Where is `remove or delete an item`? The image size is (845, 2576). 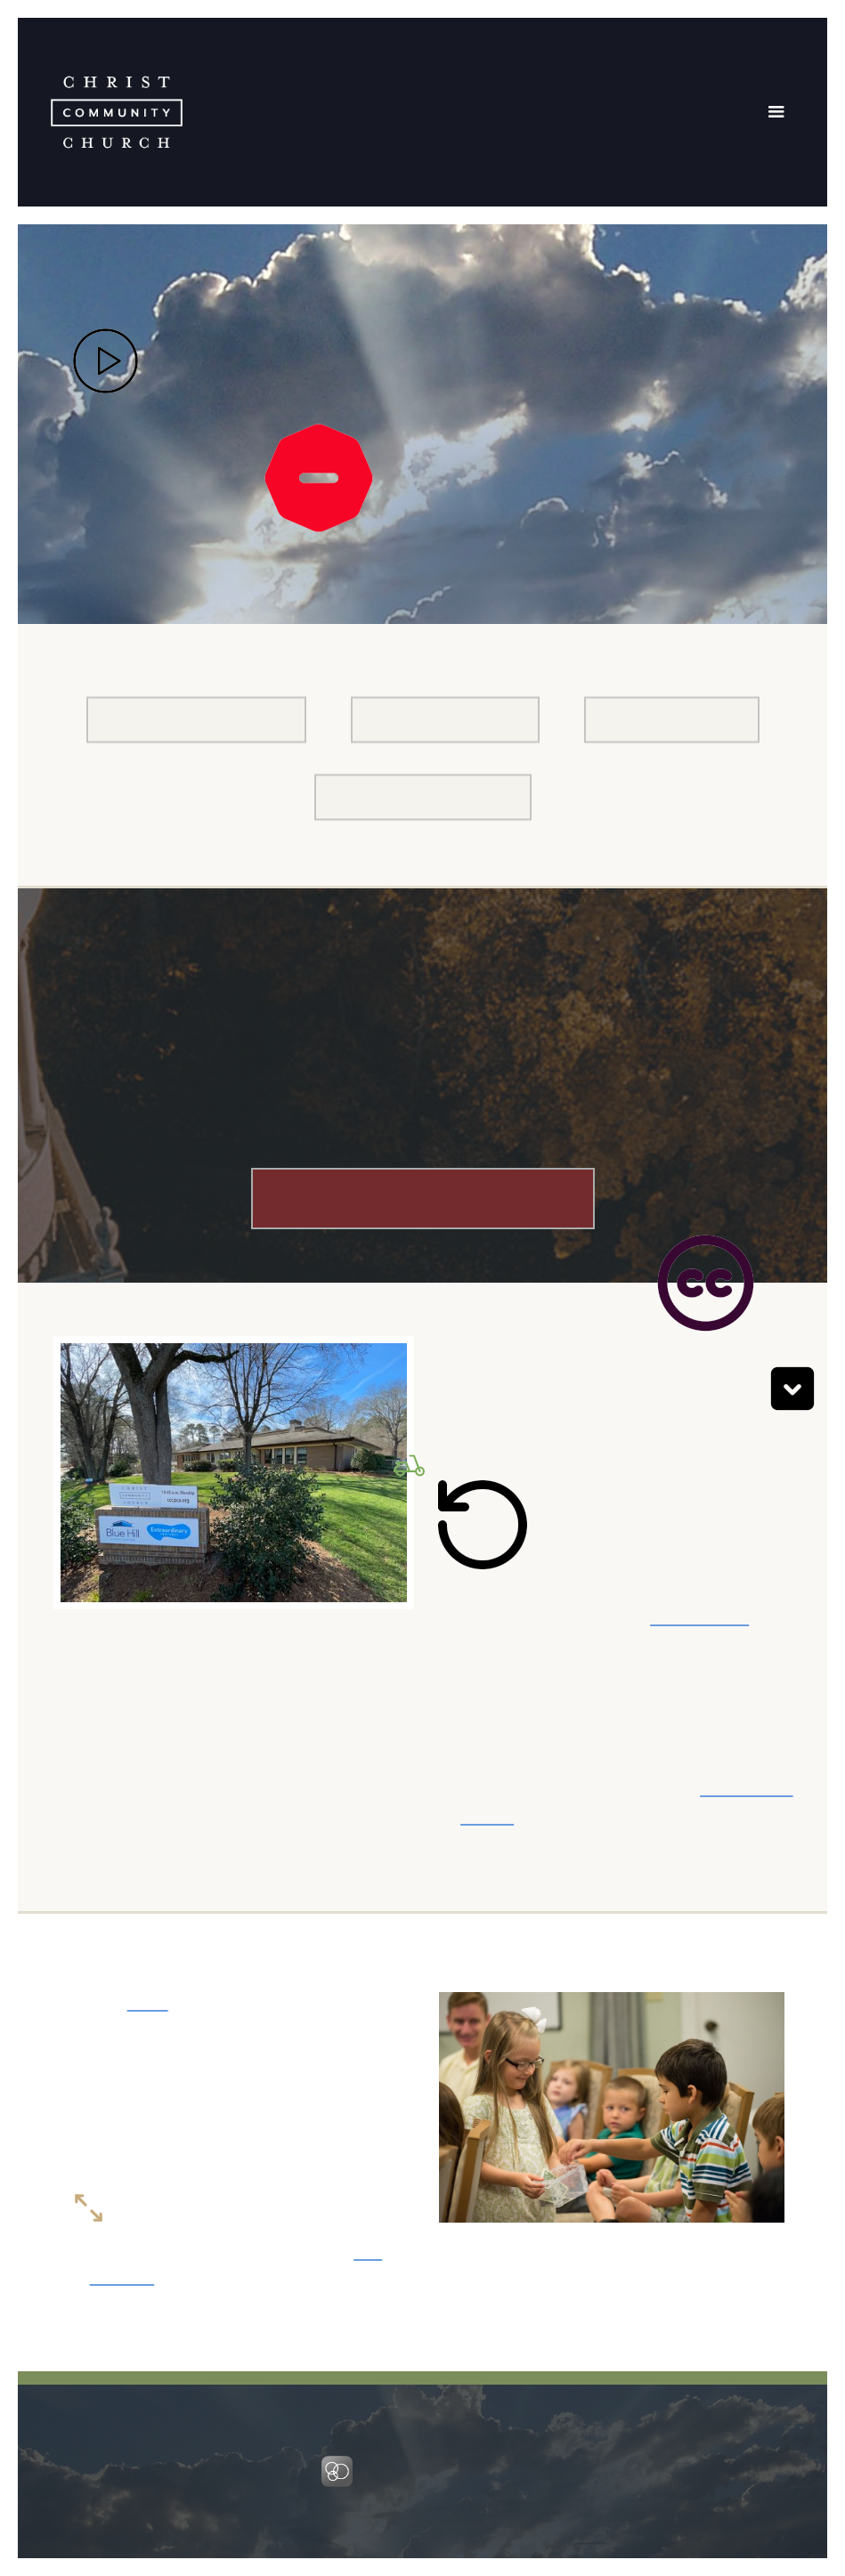
remove or delete an item is located at coordinates (319, 478).